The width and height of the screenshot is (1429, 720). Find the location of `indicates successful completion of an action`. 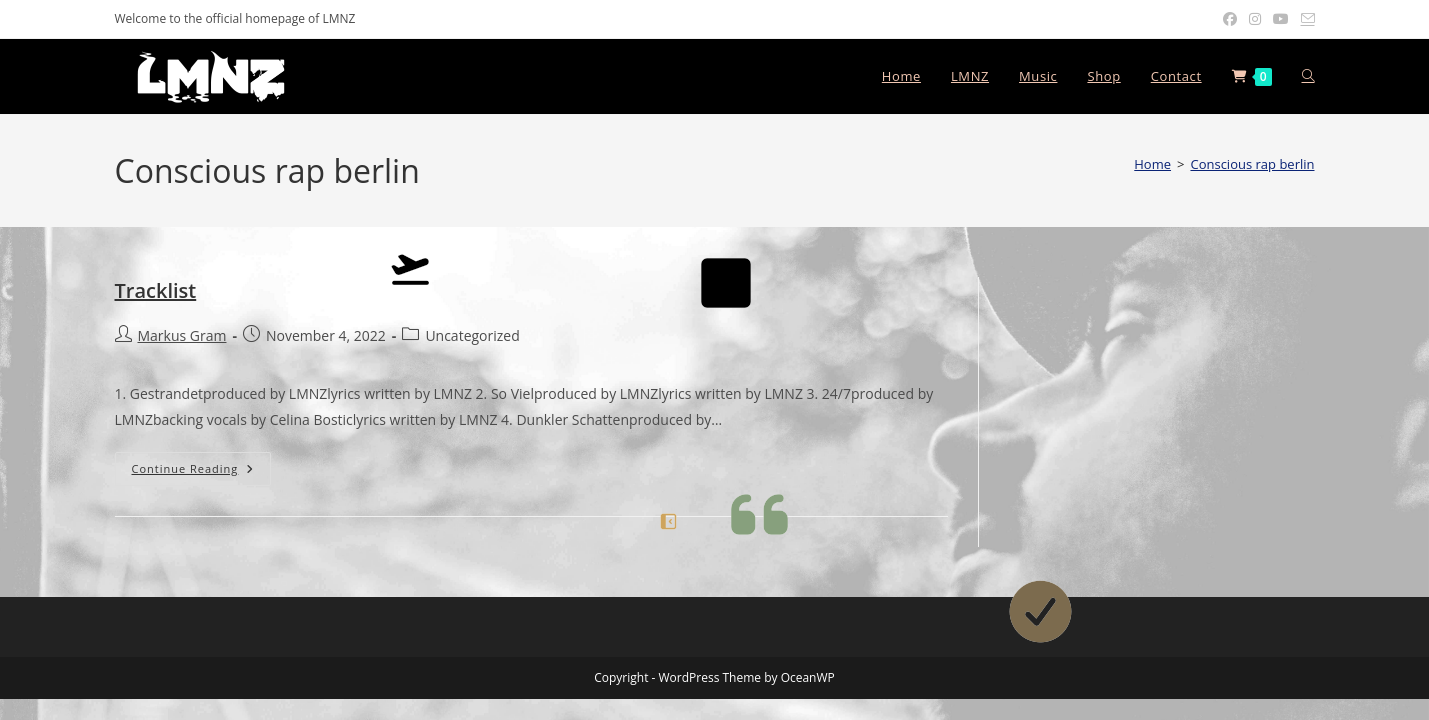

indicates successful completion of an action is located at coordinates (1040, 611).